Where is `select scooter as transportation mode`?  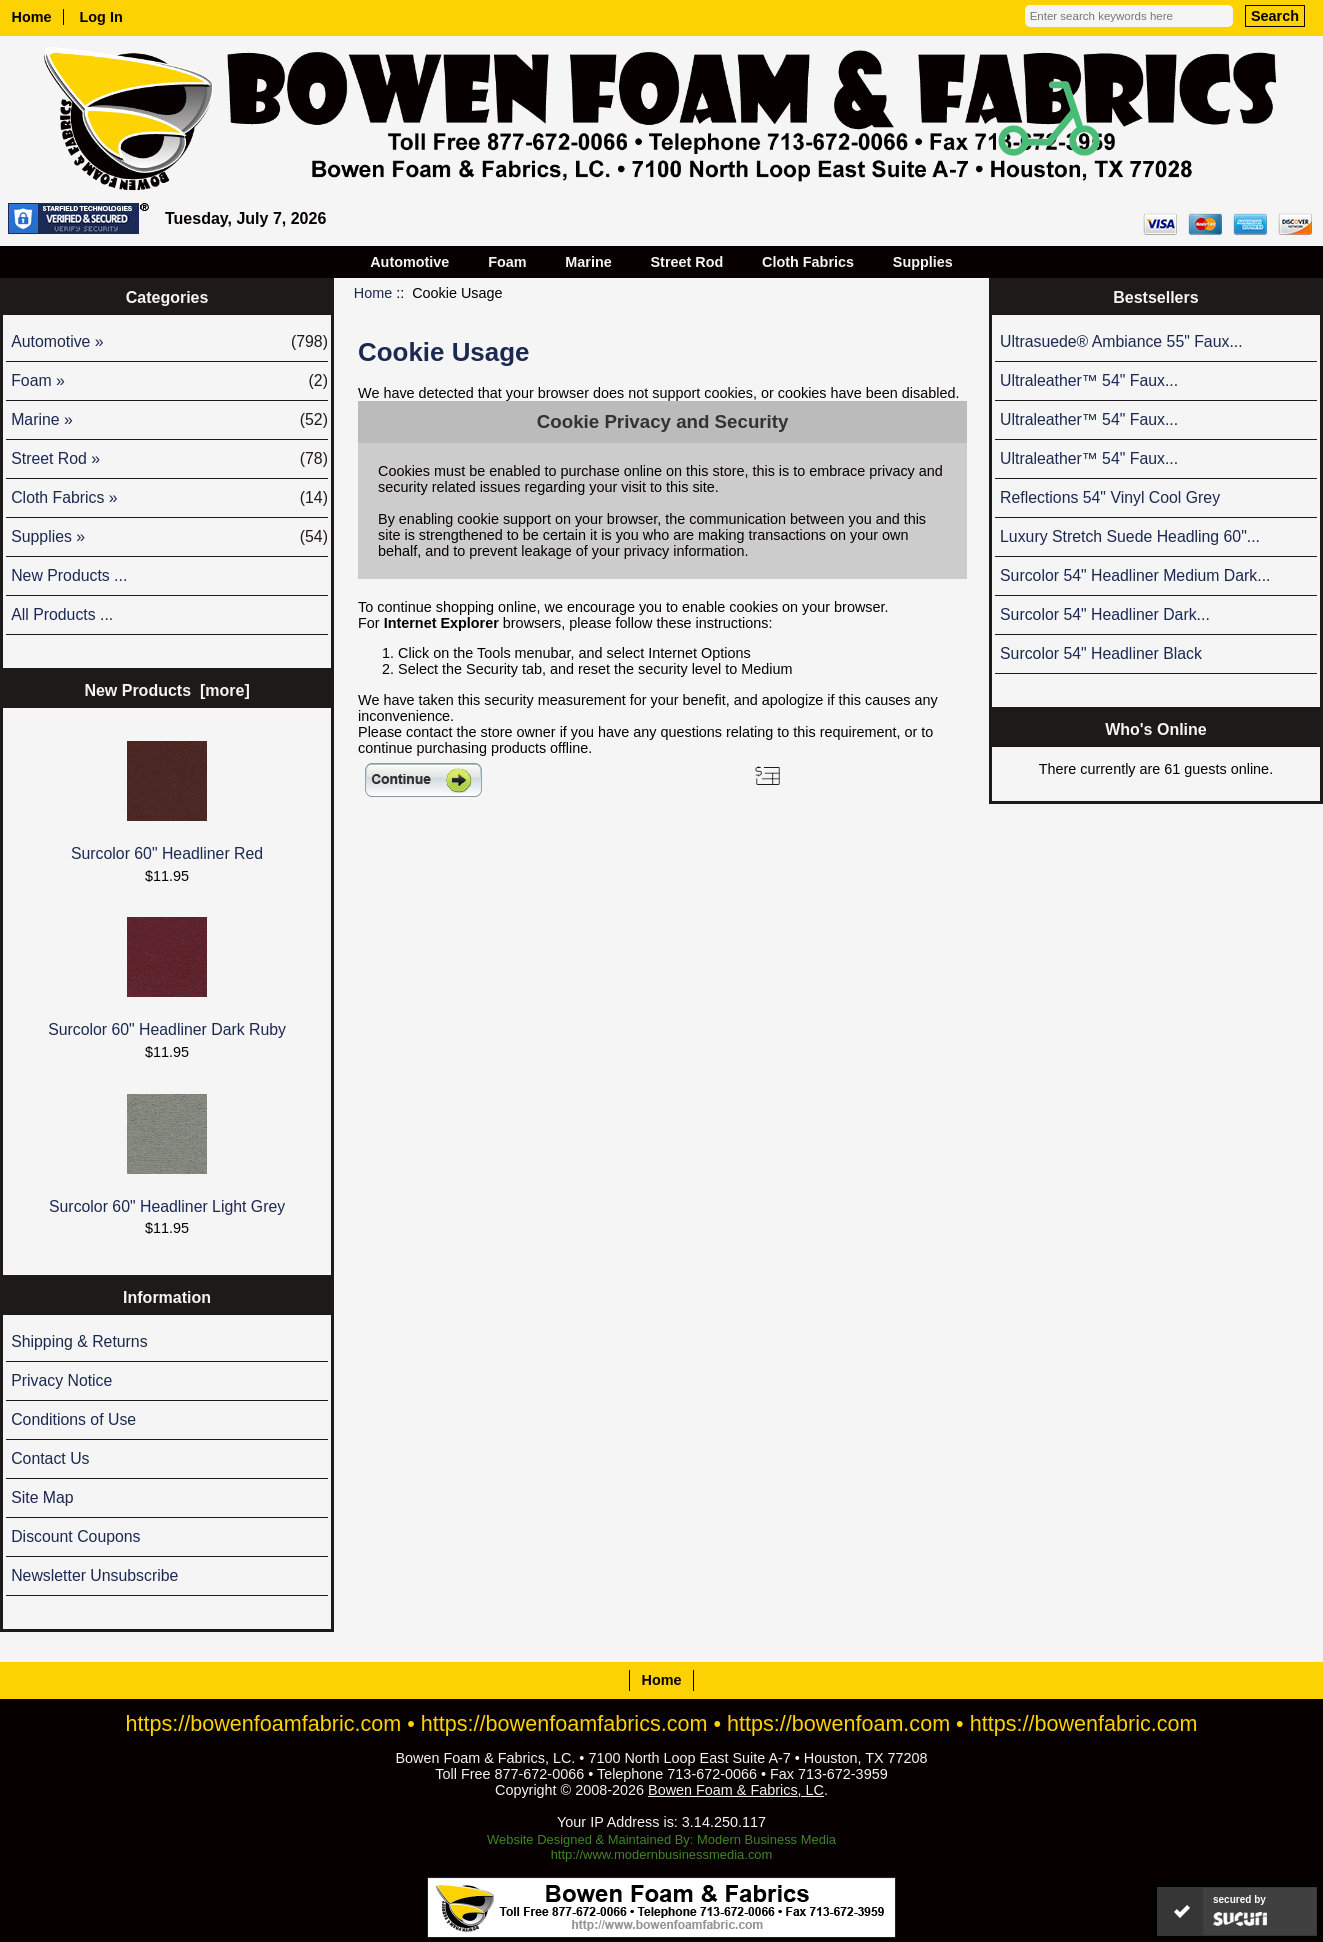
select scooter as transportation mode is located at coordinates (1049, 122).